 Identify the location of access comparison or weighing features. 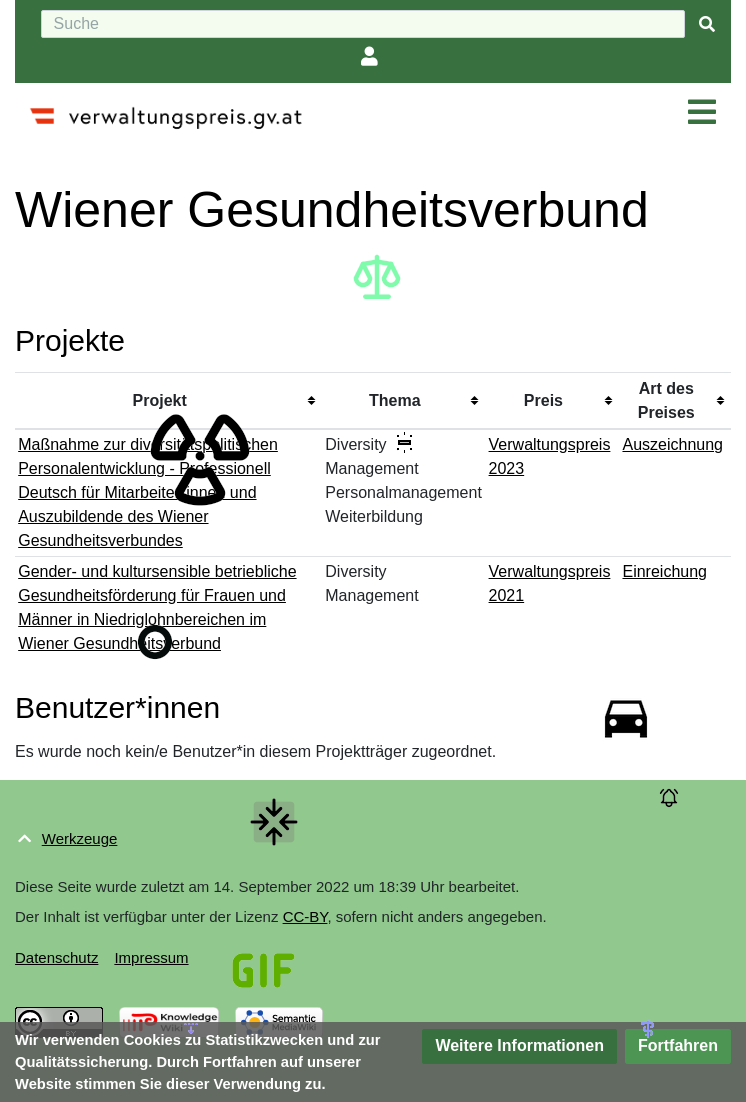
(377, 278).